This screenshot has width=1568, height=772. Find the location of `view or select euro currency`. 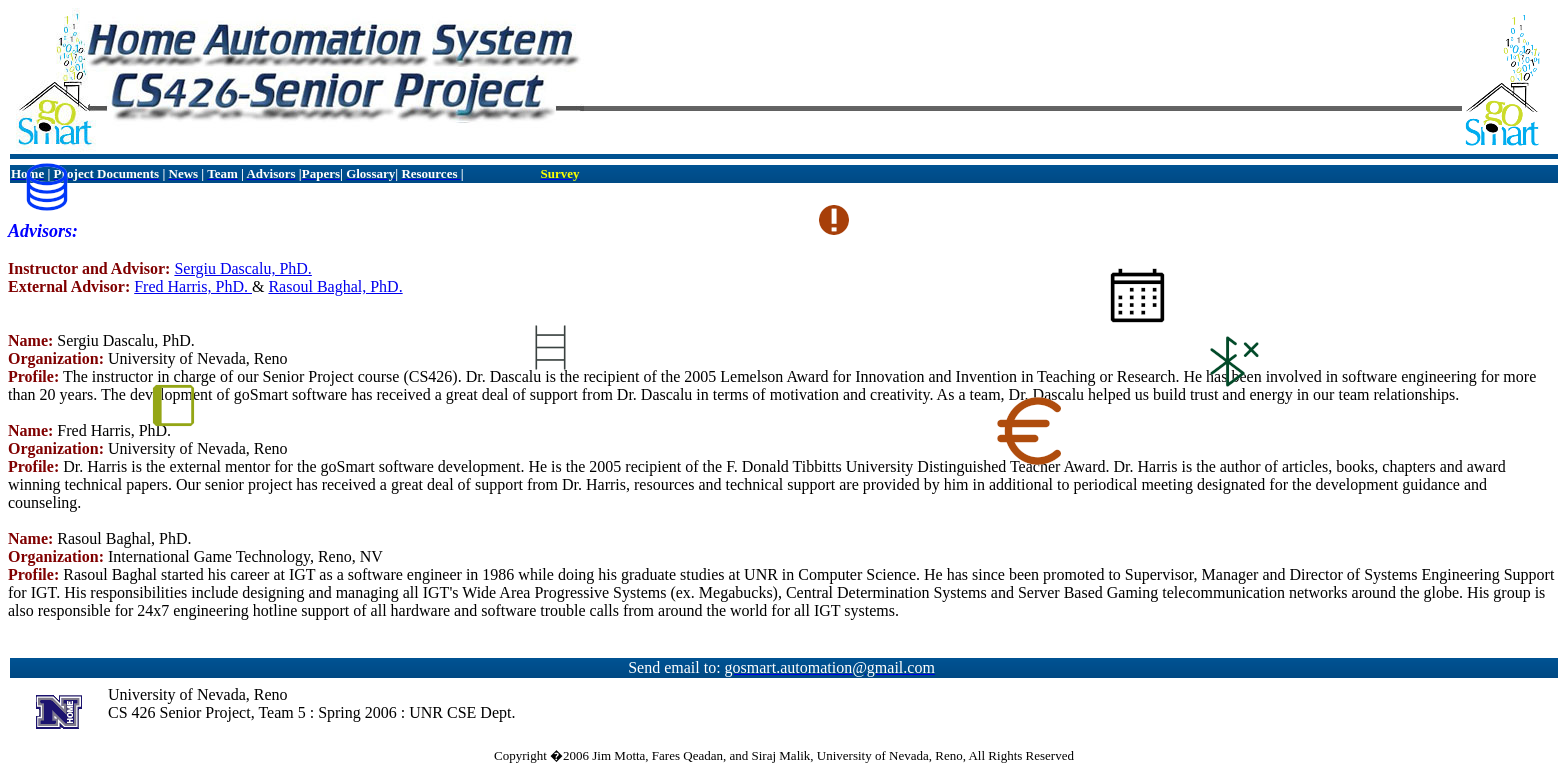

view or select euro currency is located at coordinates (1031, 431).